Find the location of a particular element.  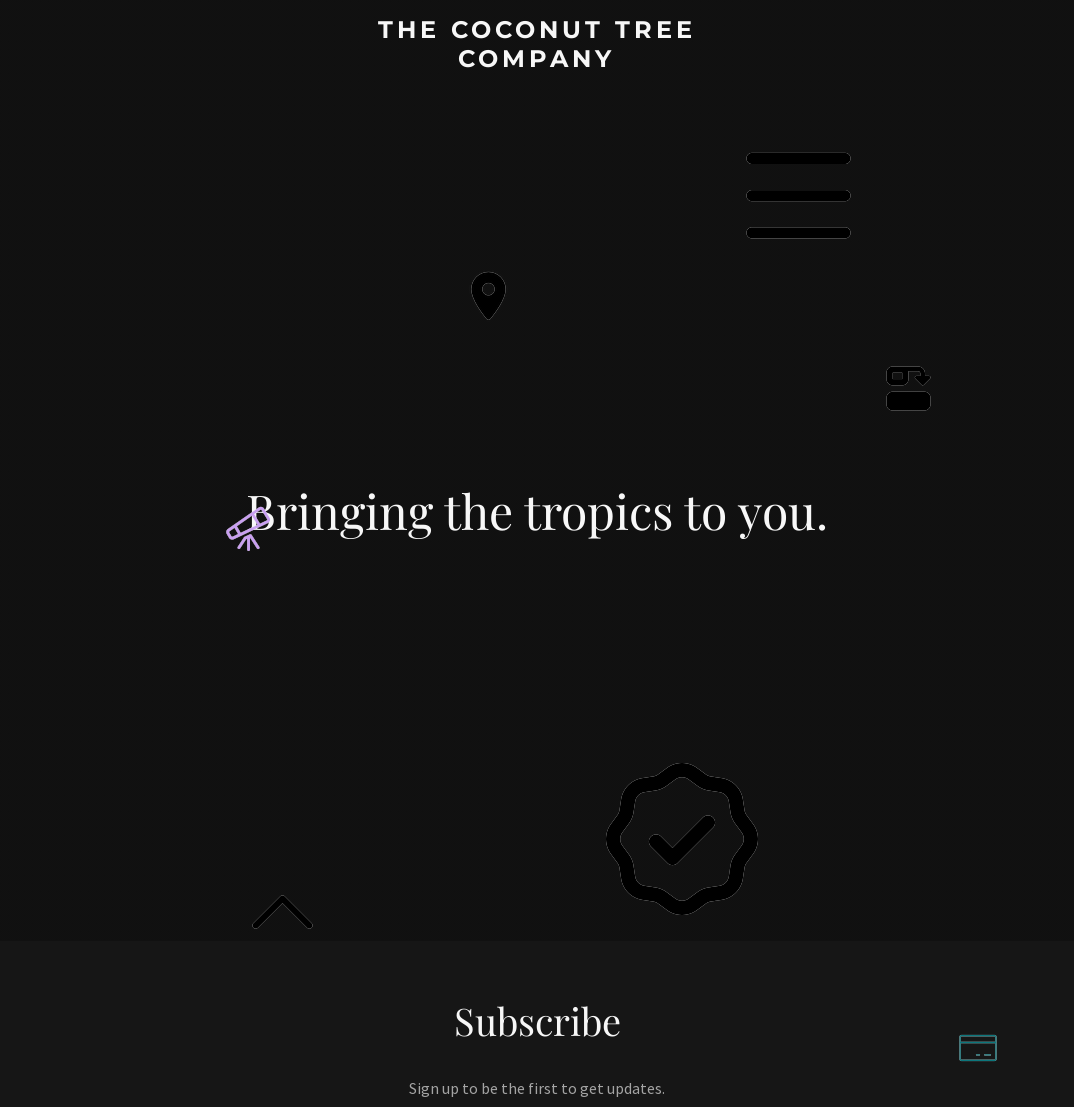

explore or discover new content is located at coordinates (249, 528).